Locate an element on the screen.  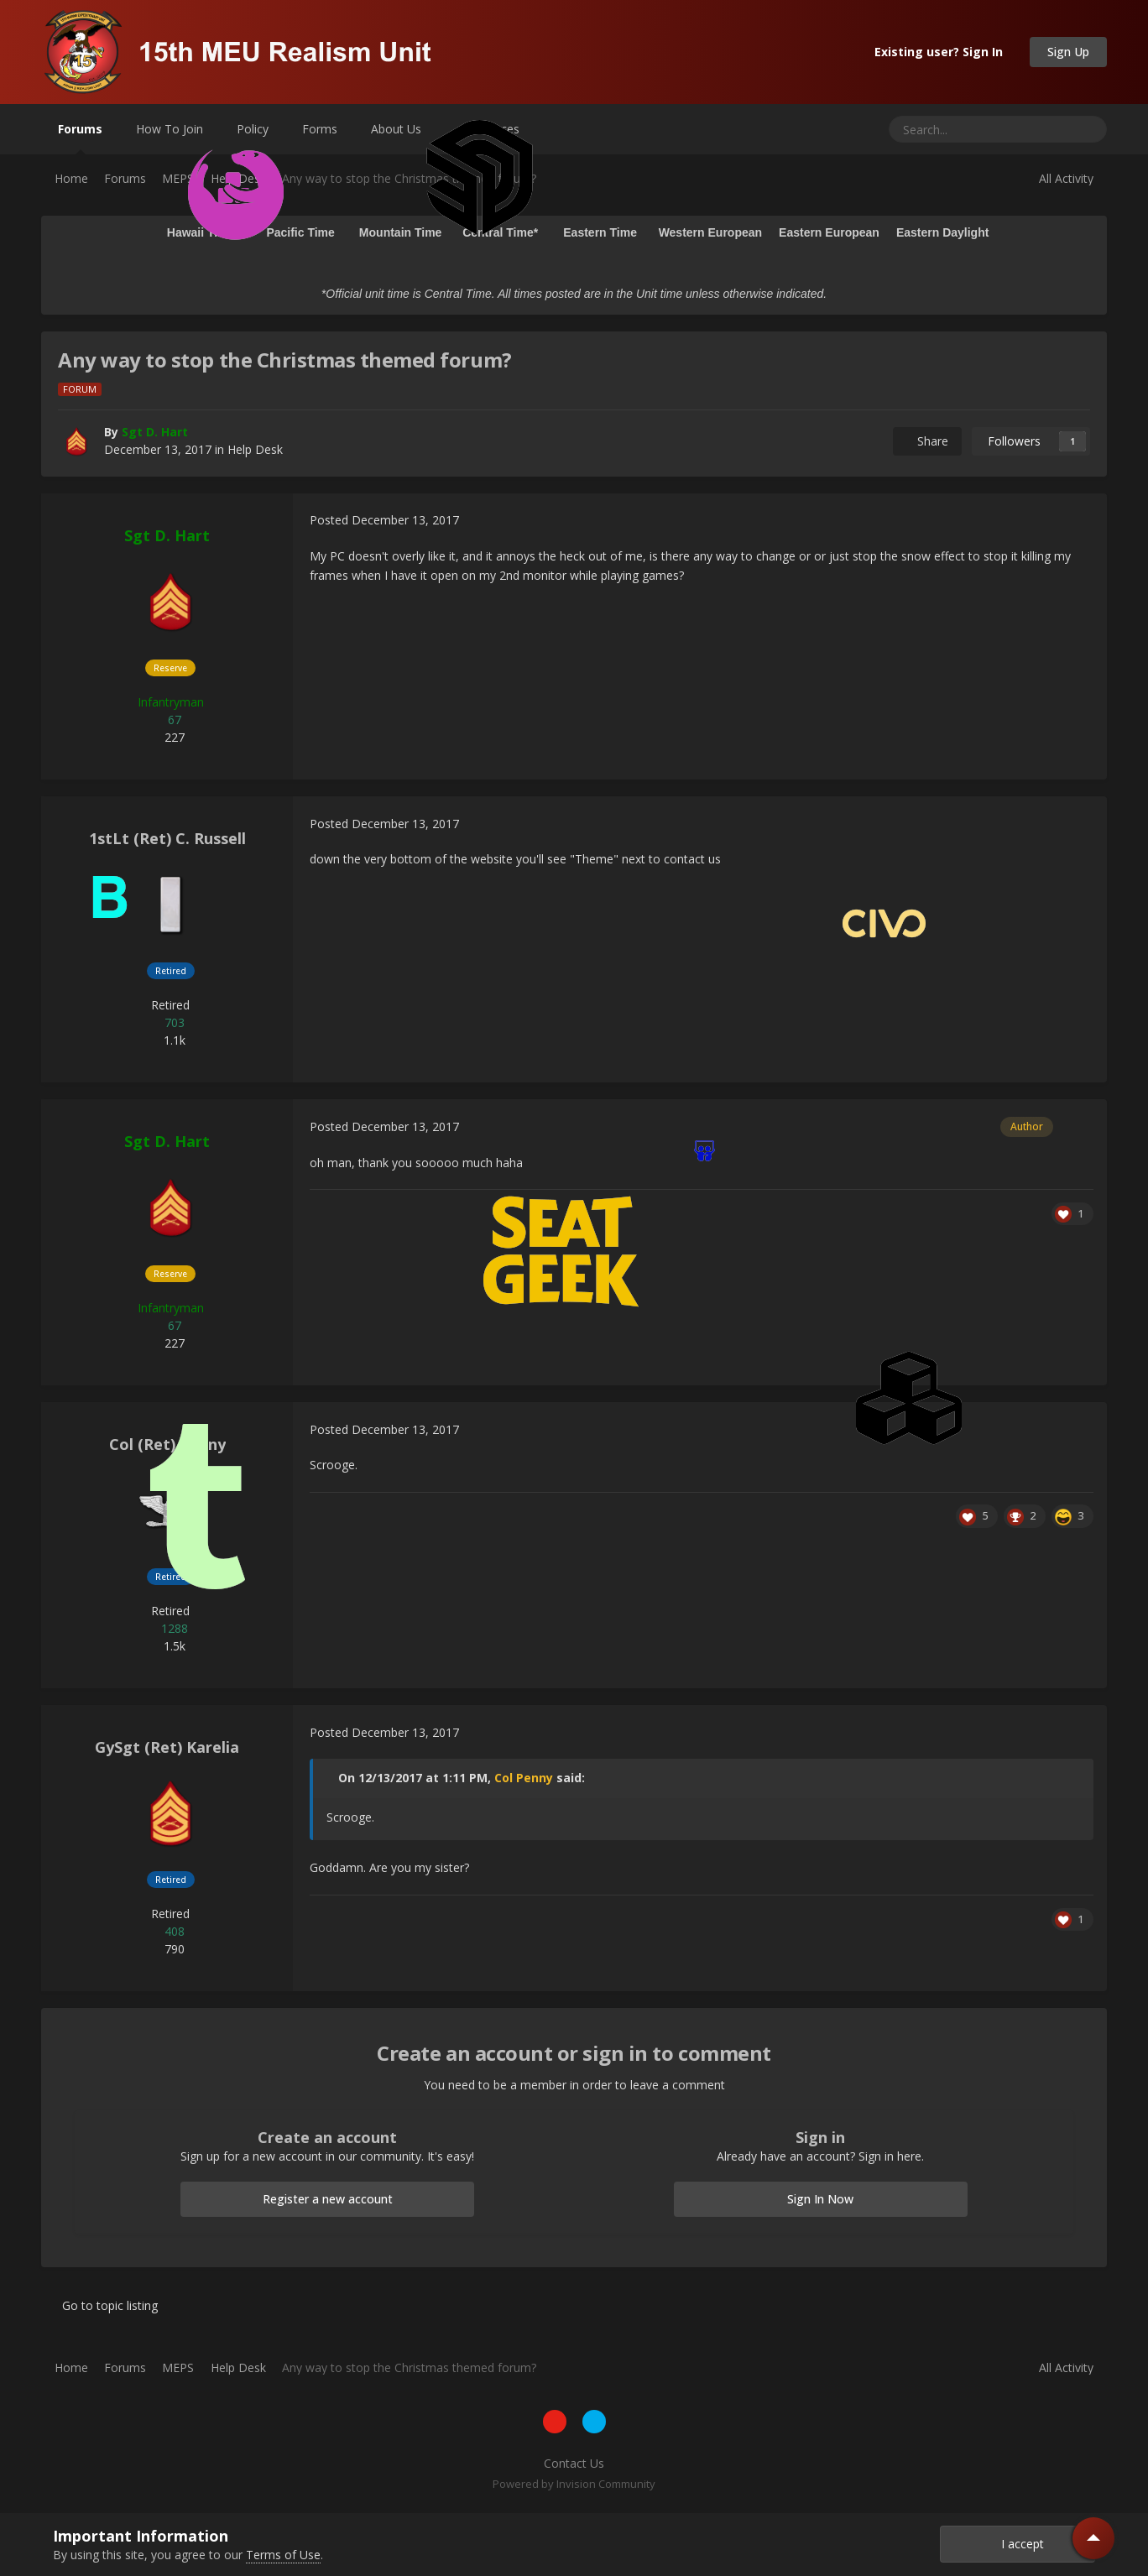
barmenia insurance company logo is located at coordinates (110, 897).